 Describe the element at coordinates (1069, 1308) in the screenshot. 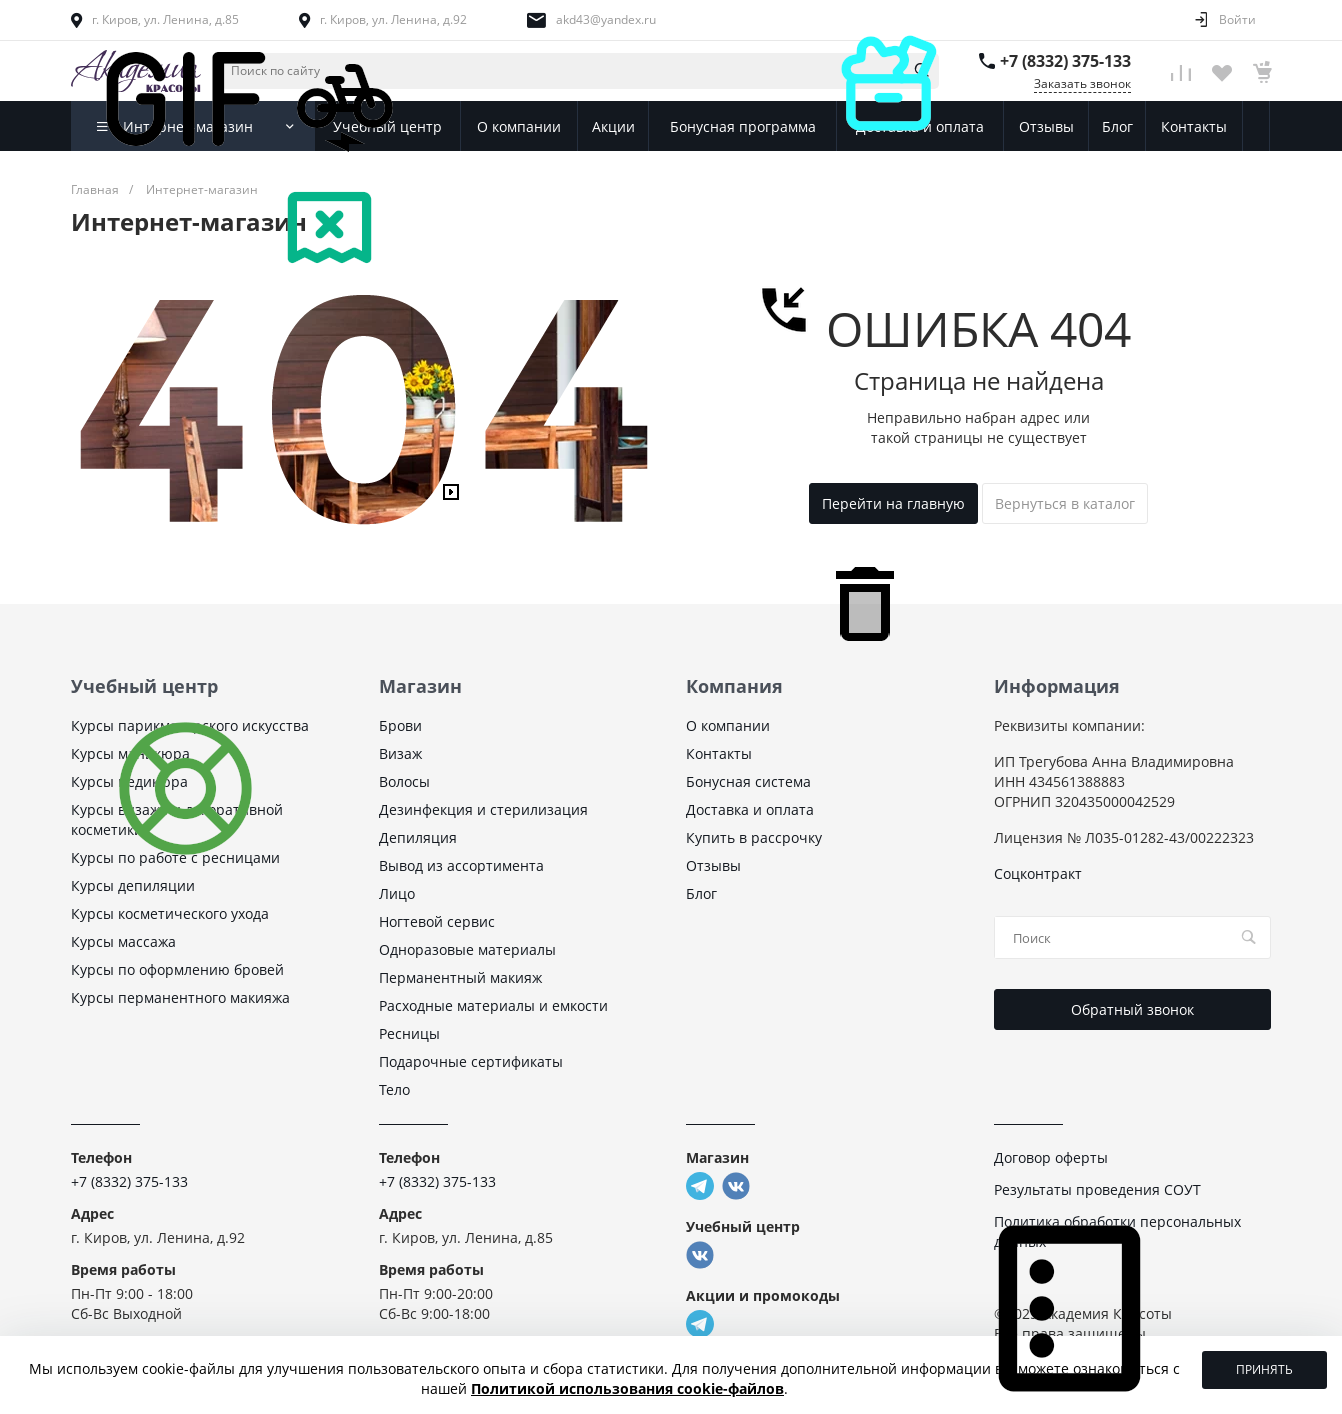

I see `view or open film script` at that location.